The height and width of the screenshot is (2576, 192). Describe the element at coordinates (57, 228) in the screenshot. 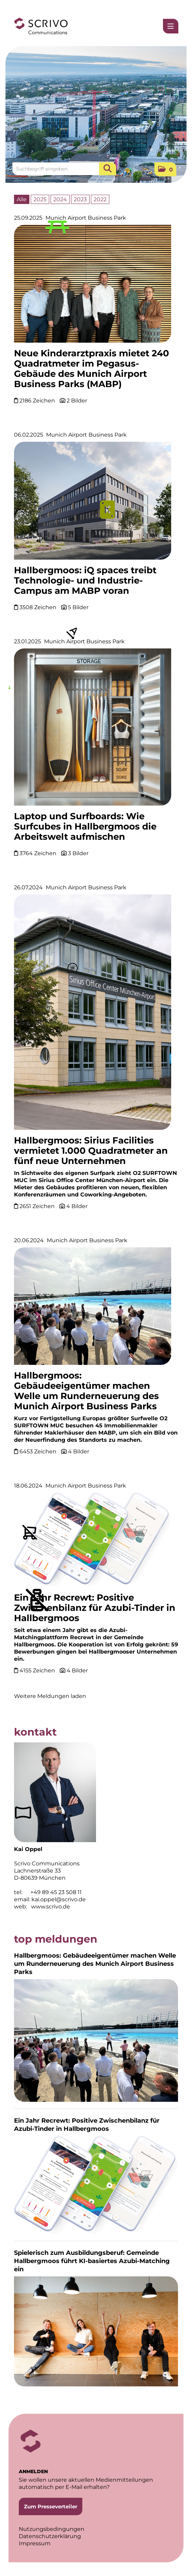

I see `find nearby picnic areas` at that location.